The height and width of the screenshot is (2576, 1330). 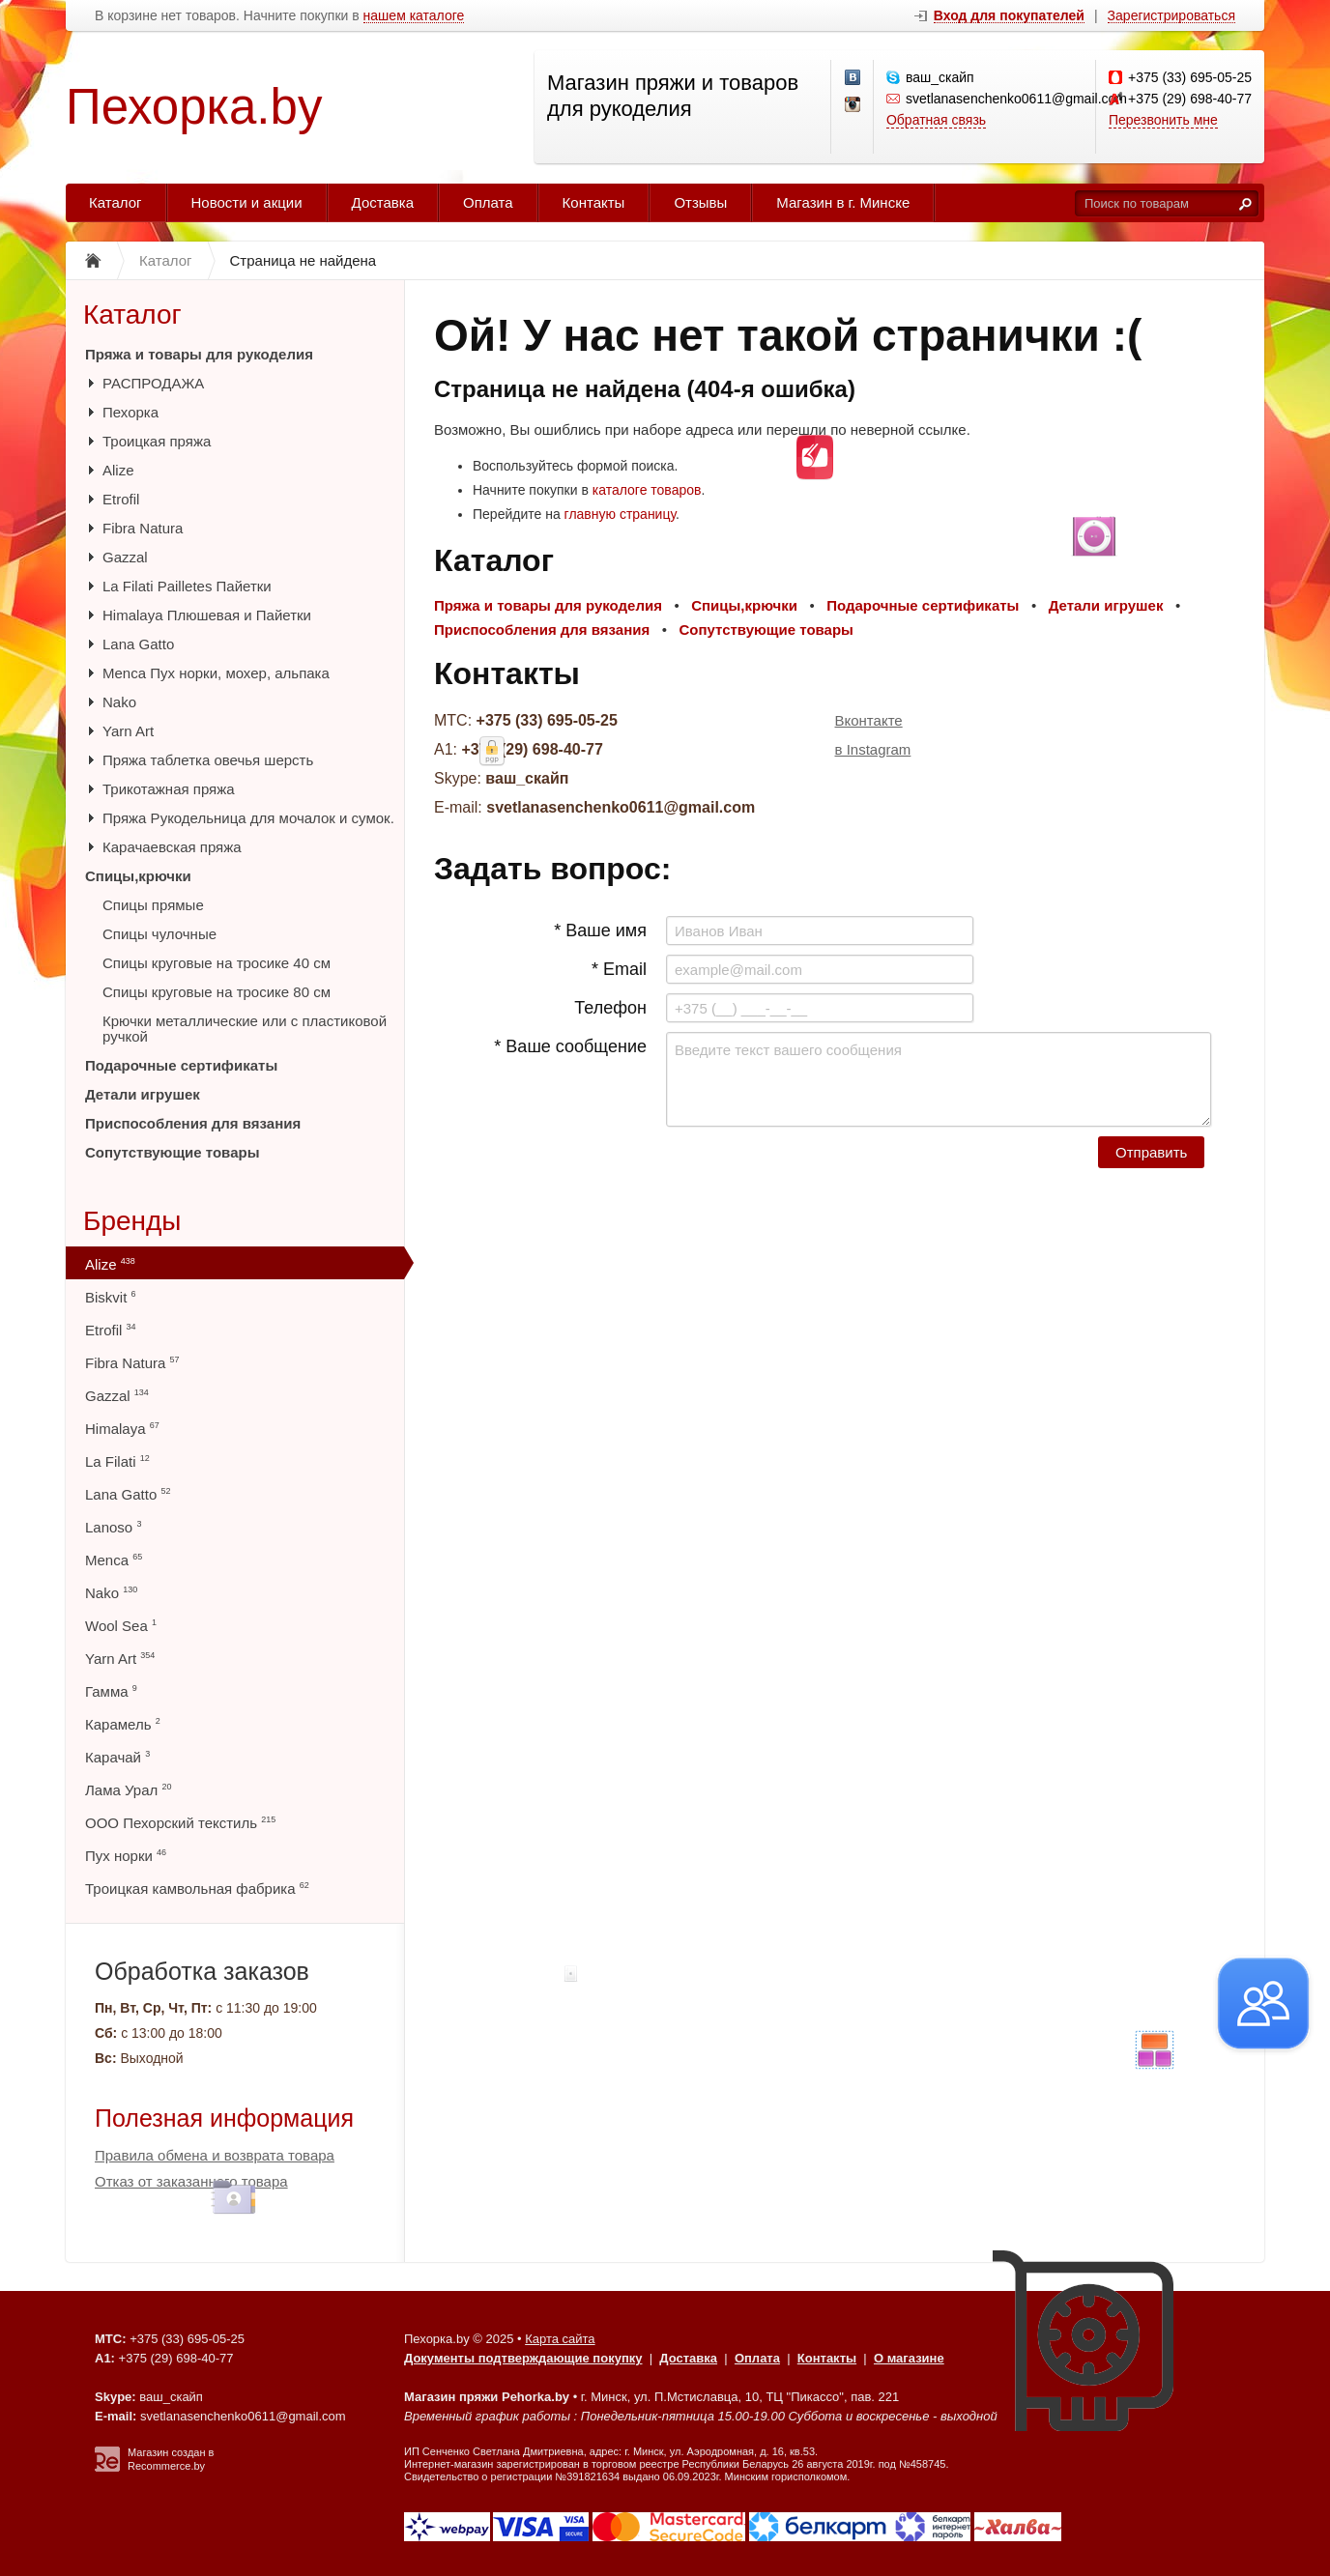 What do you see at coordinates (1083, 2340) in the screenshot?
I see `view graphics card information` at bounding box center [1083, 2340].